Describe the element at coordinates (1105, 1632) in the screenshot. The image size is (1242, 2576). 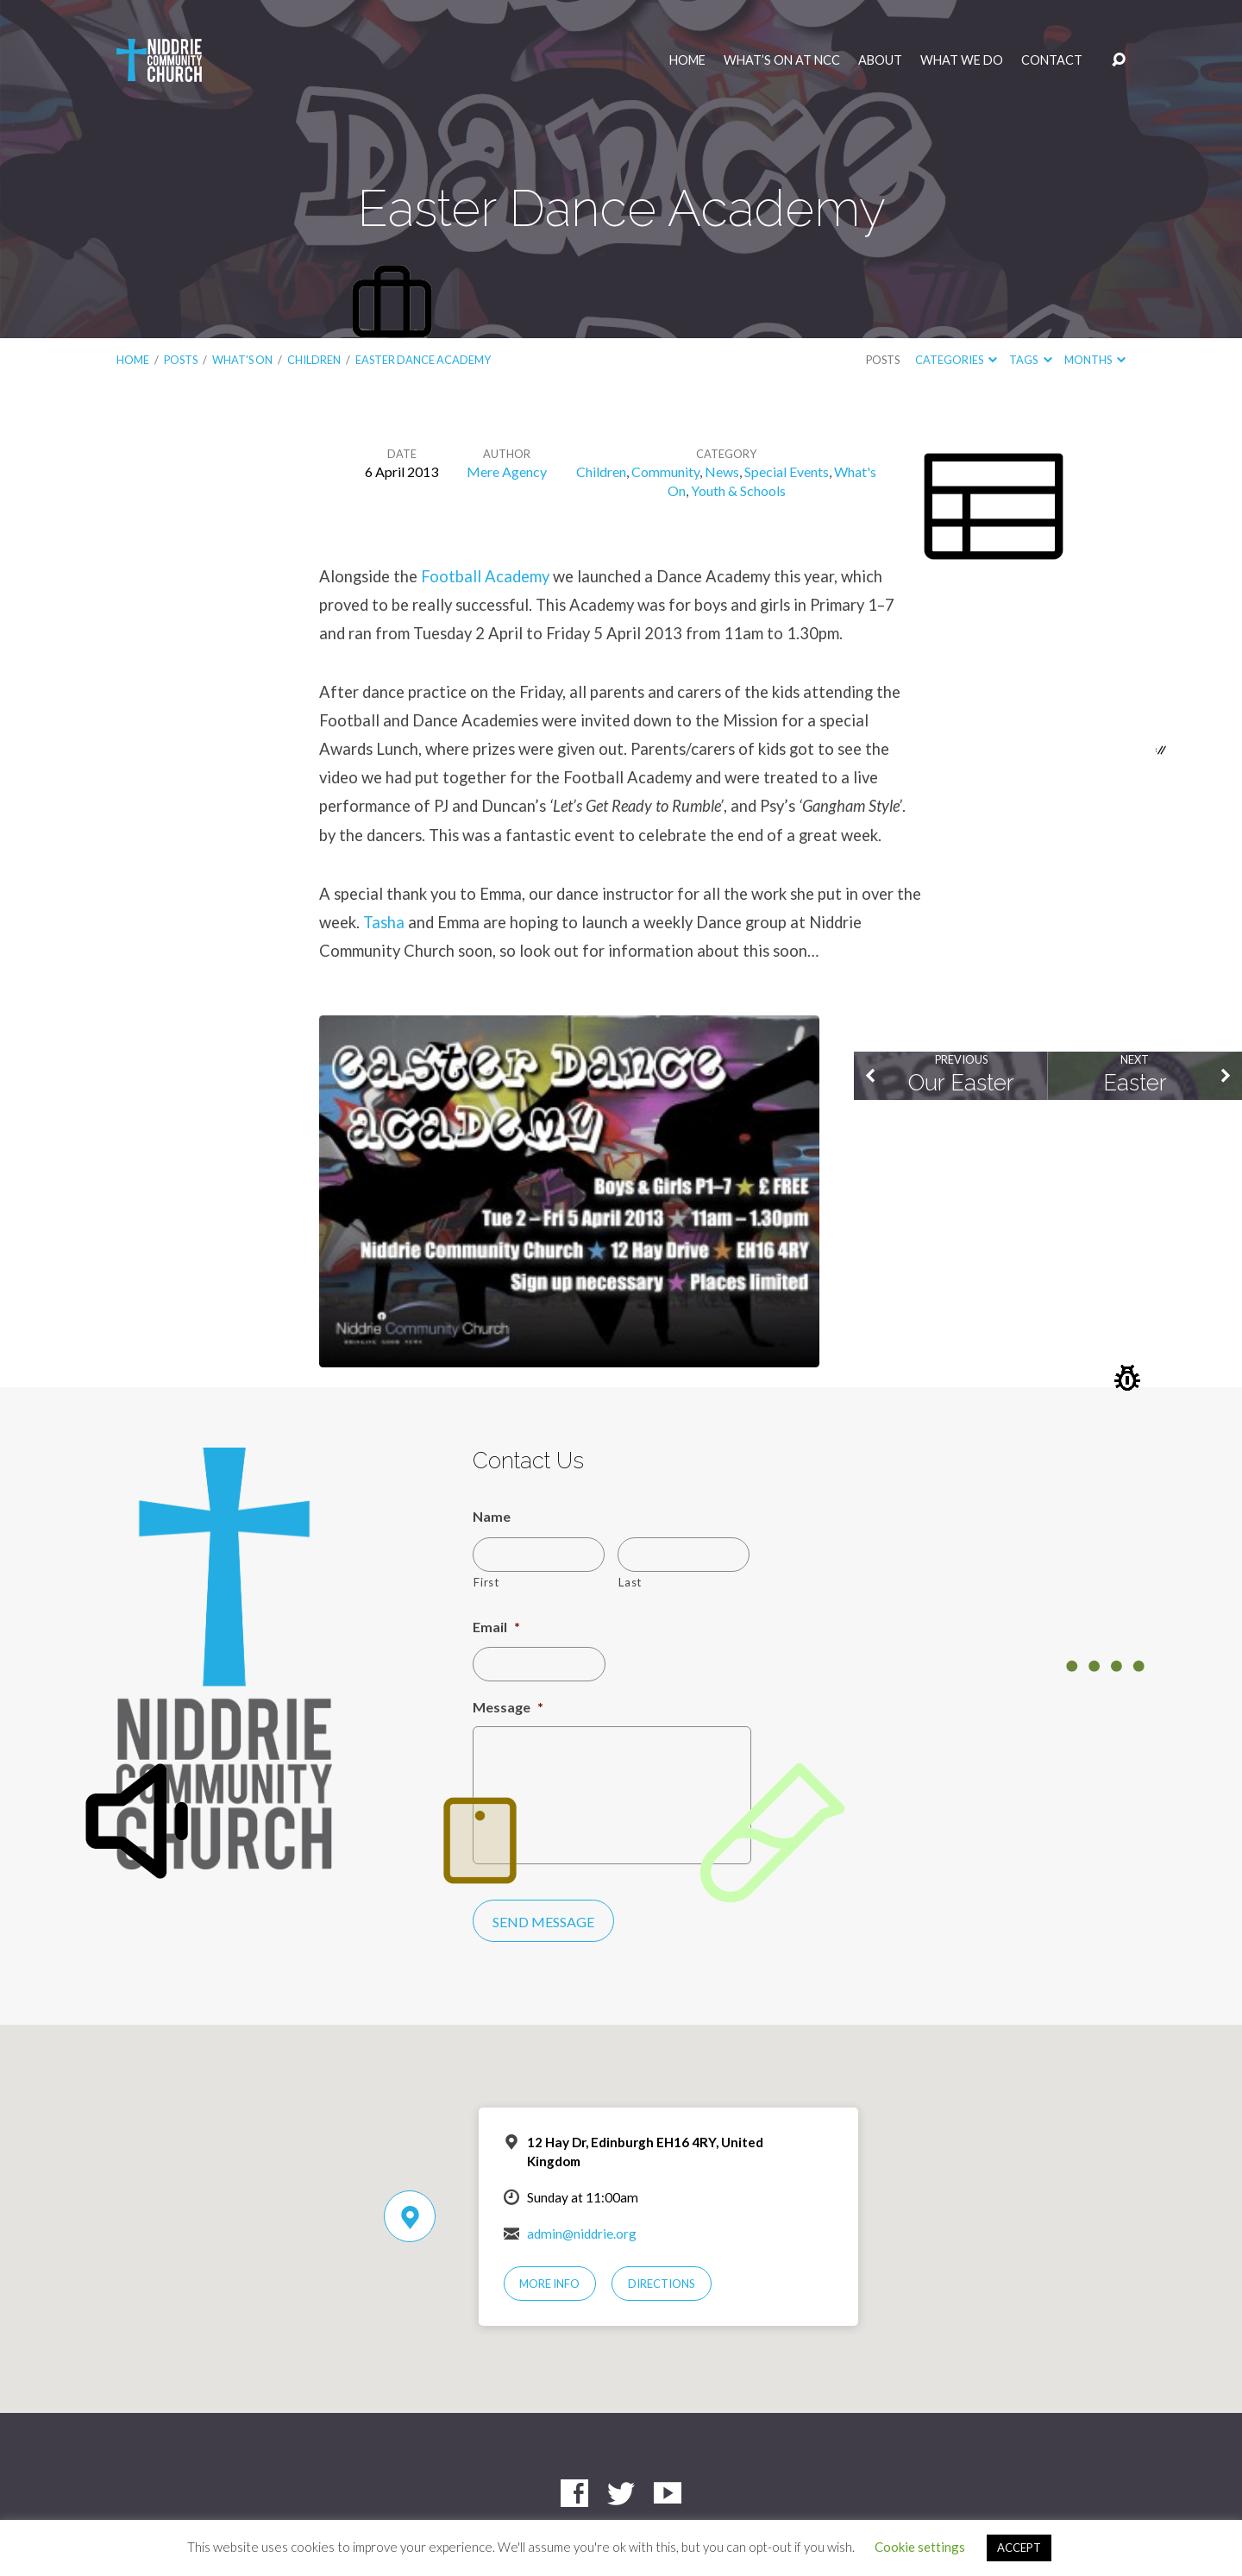
I see `indicates very weak or minimal signal strength` at that location.